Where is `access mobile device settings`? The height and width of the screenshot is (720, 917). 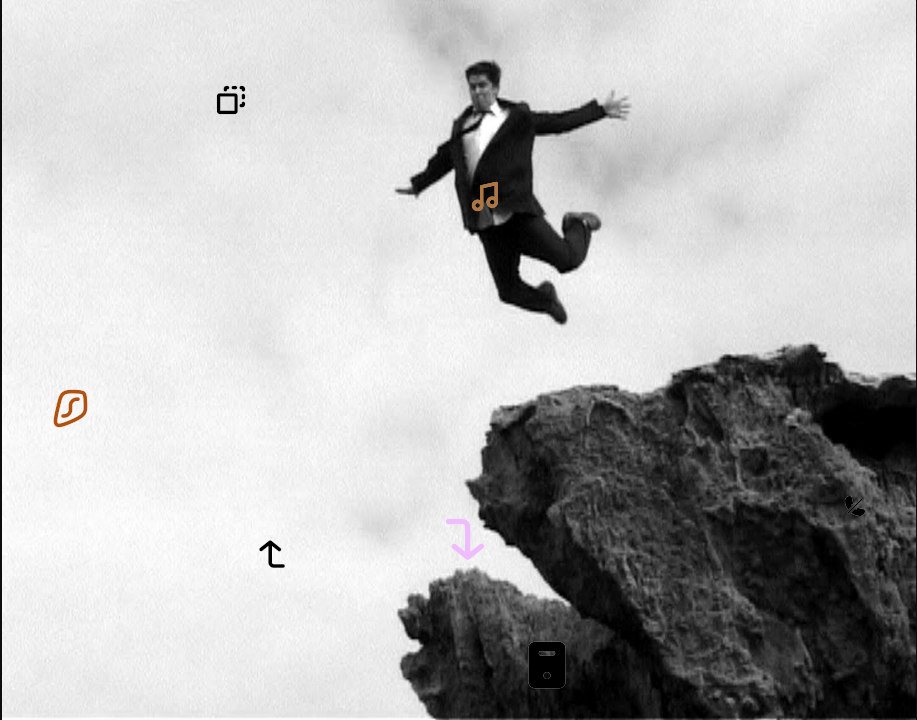 access mobile device settings is located at coordinates (547, 665).